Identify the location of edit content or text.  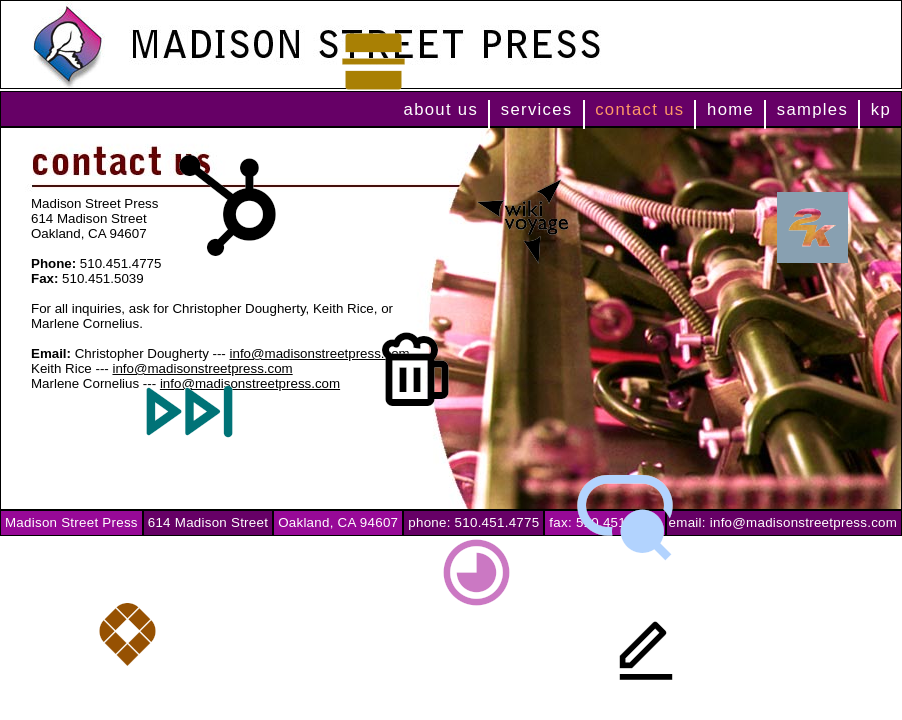
(646, 651).